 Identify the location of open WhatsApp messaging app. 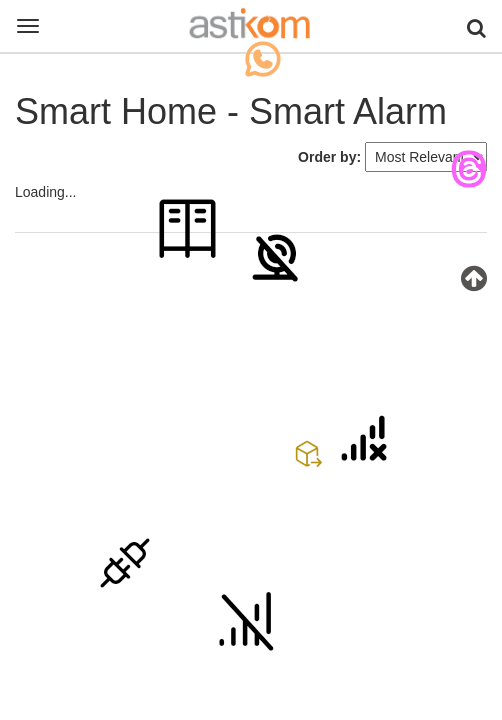
(263, 59).